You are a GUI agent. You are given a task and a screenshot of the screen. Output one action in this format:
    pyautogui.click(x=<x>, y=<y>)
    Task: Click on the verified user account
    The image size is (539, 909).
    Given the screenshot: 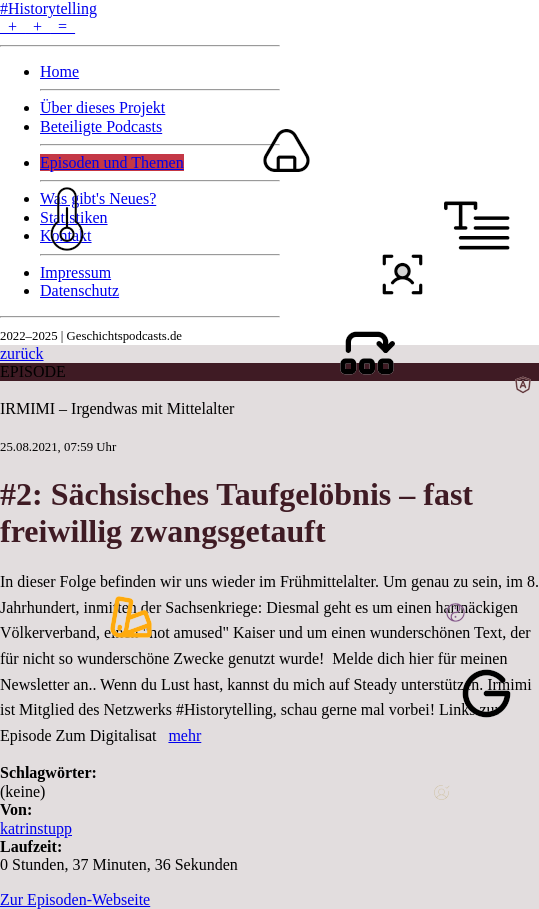 What is the action you would take?
    pyautogui.click(x=441, y=792)
    